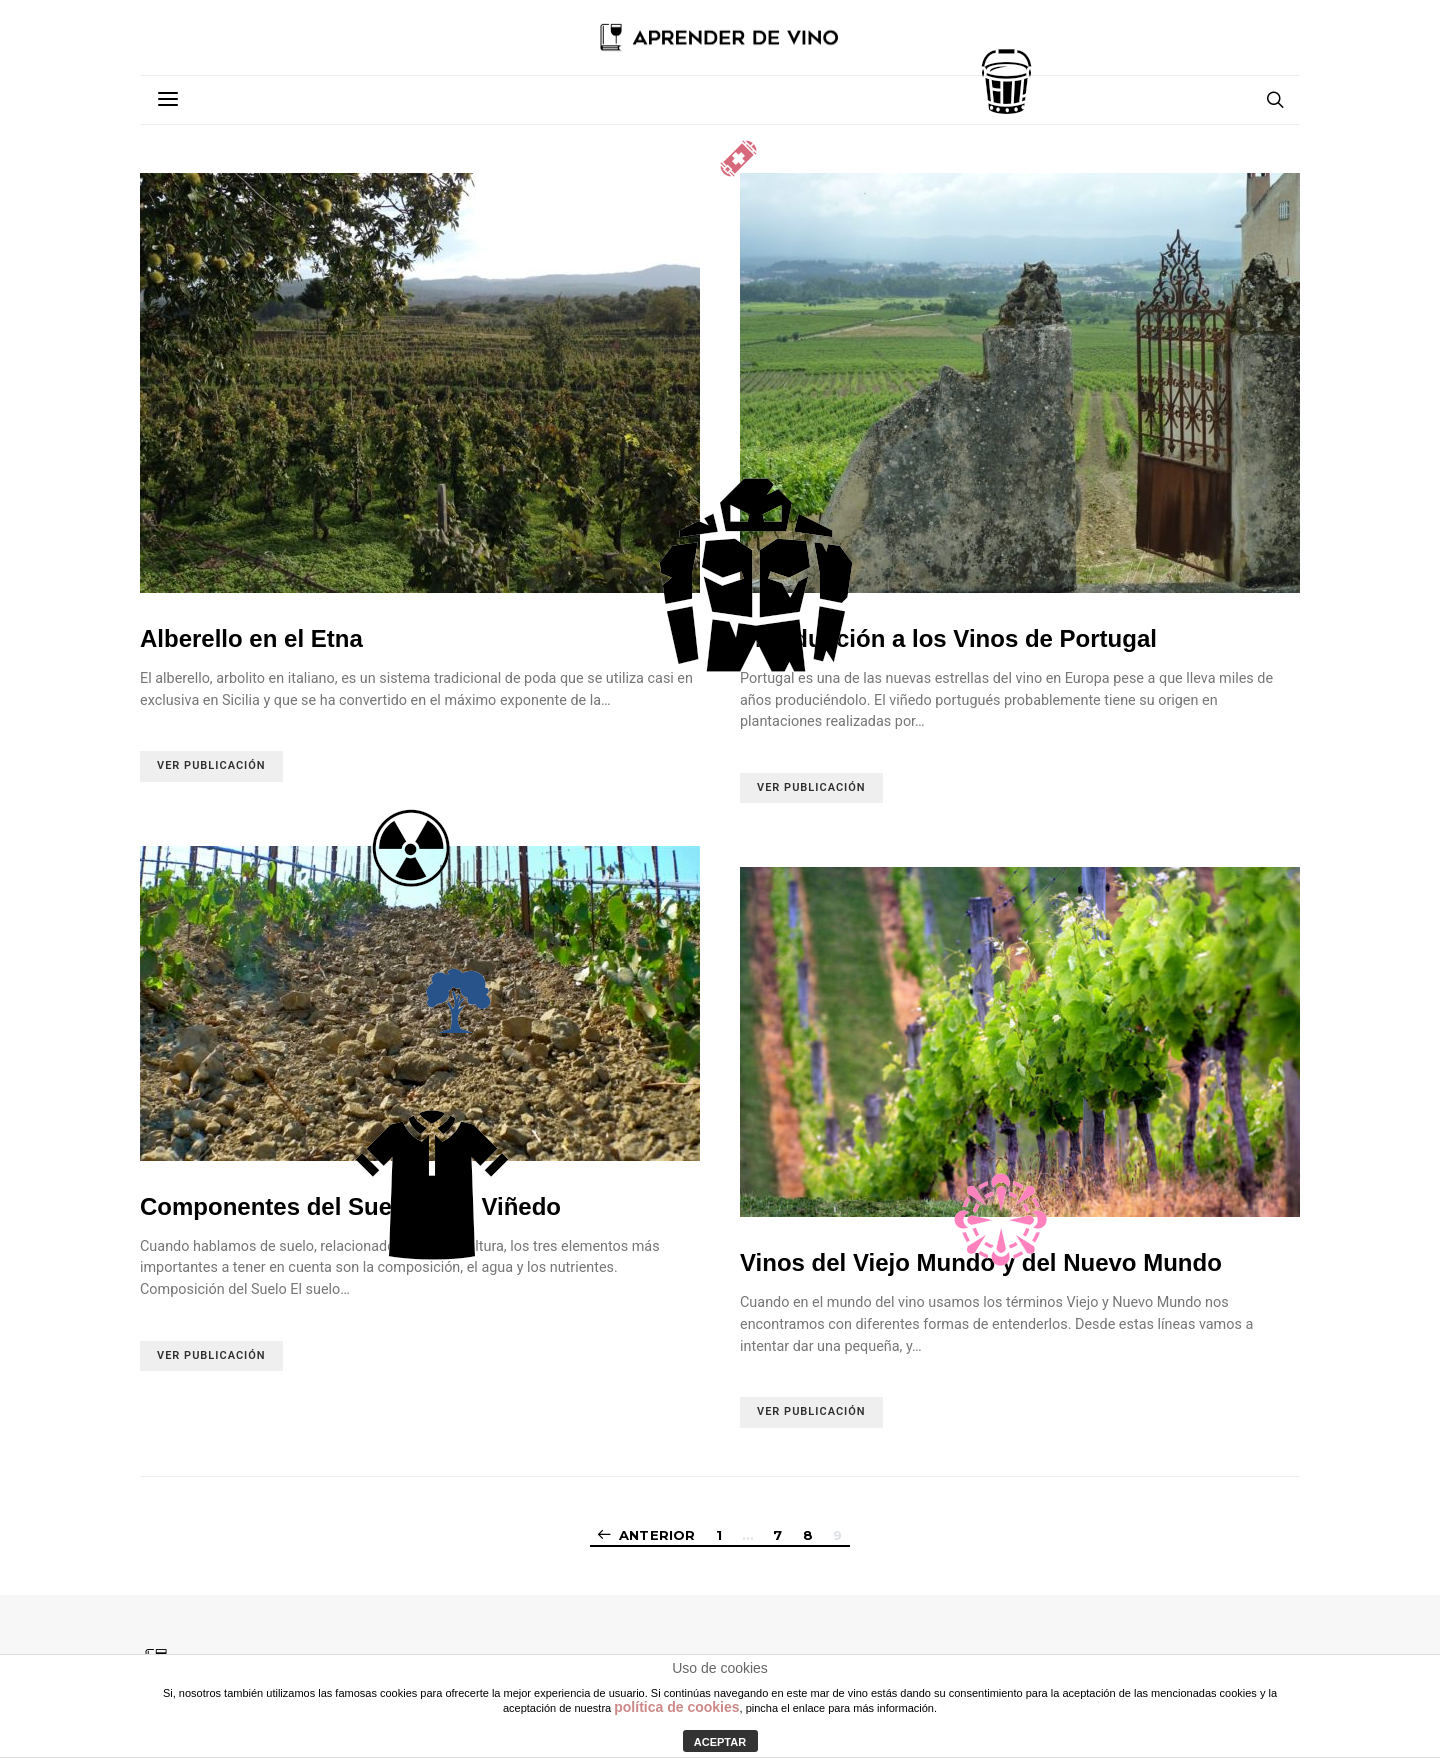  What do you see at coordinates (1001, 1220) in the screenshot?
I see `represents a lamprey or parasitic creature in a game` at bounding box center [1001, 1220].